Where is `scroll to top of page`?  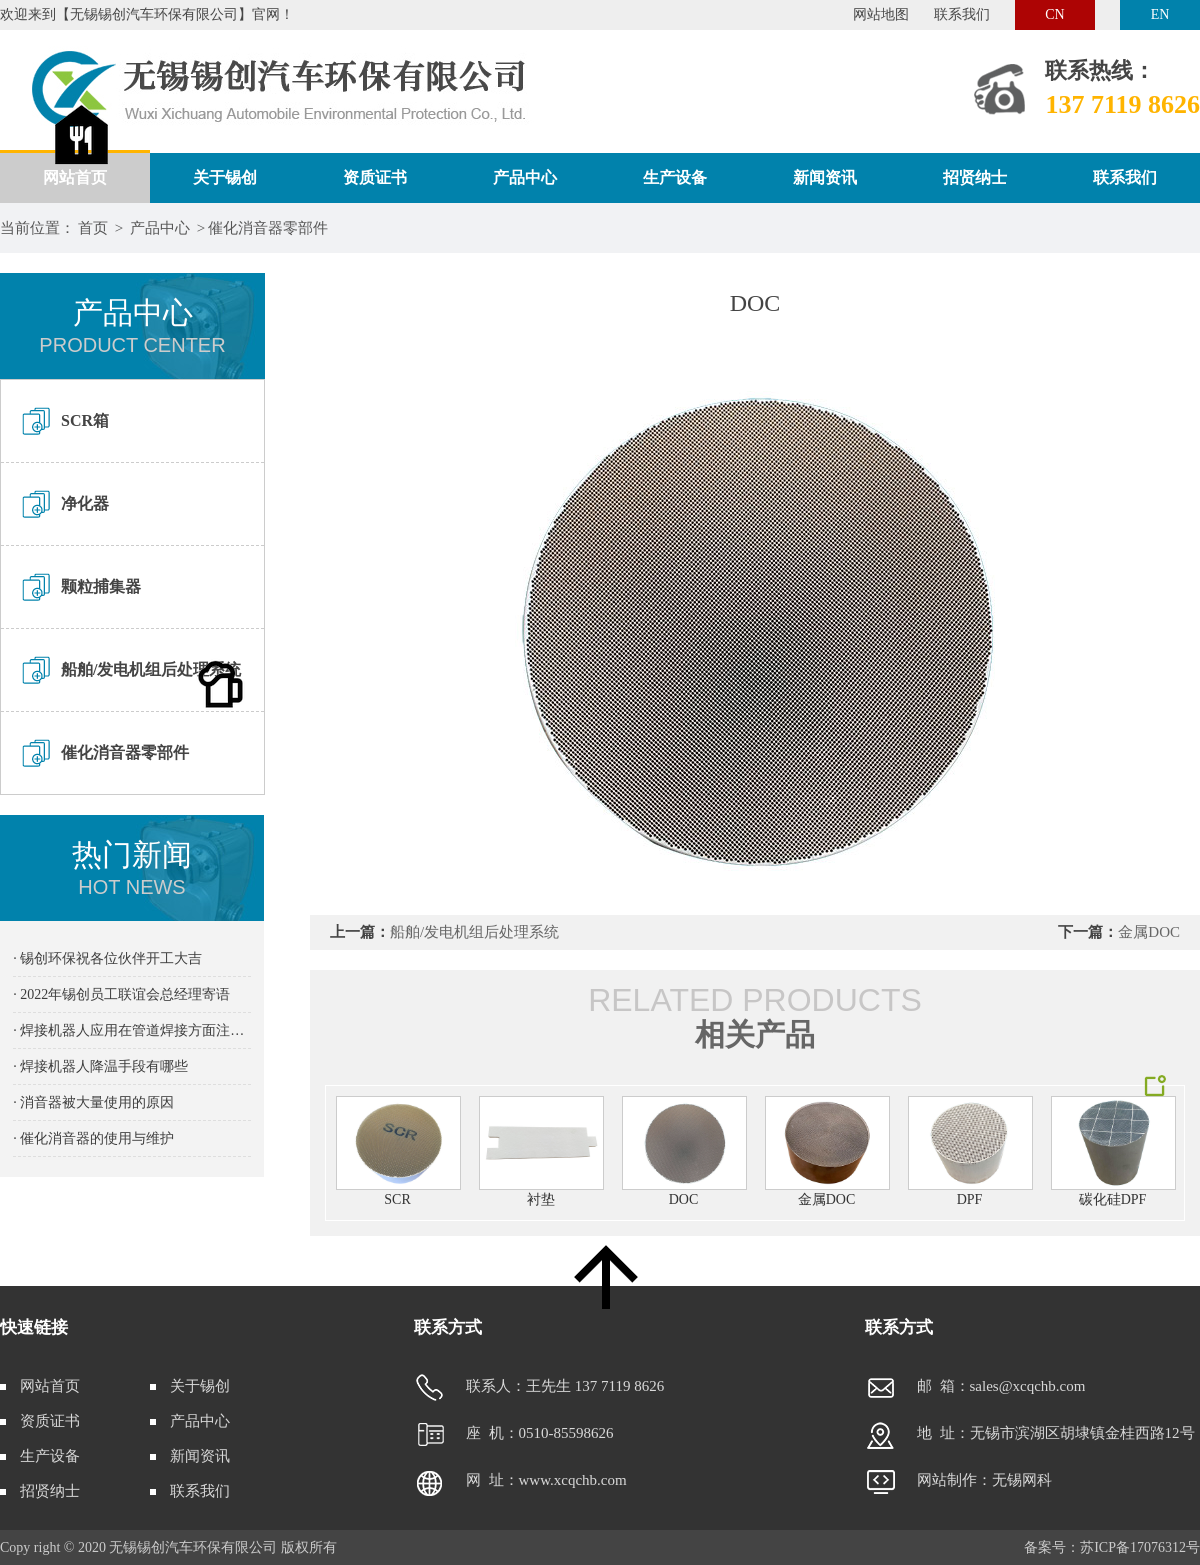
scroll to top of page is located at coordinates (606, 1277).